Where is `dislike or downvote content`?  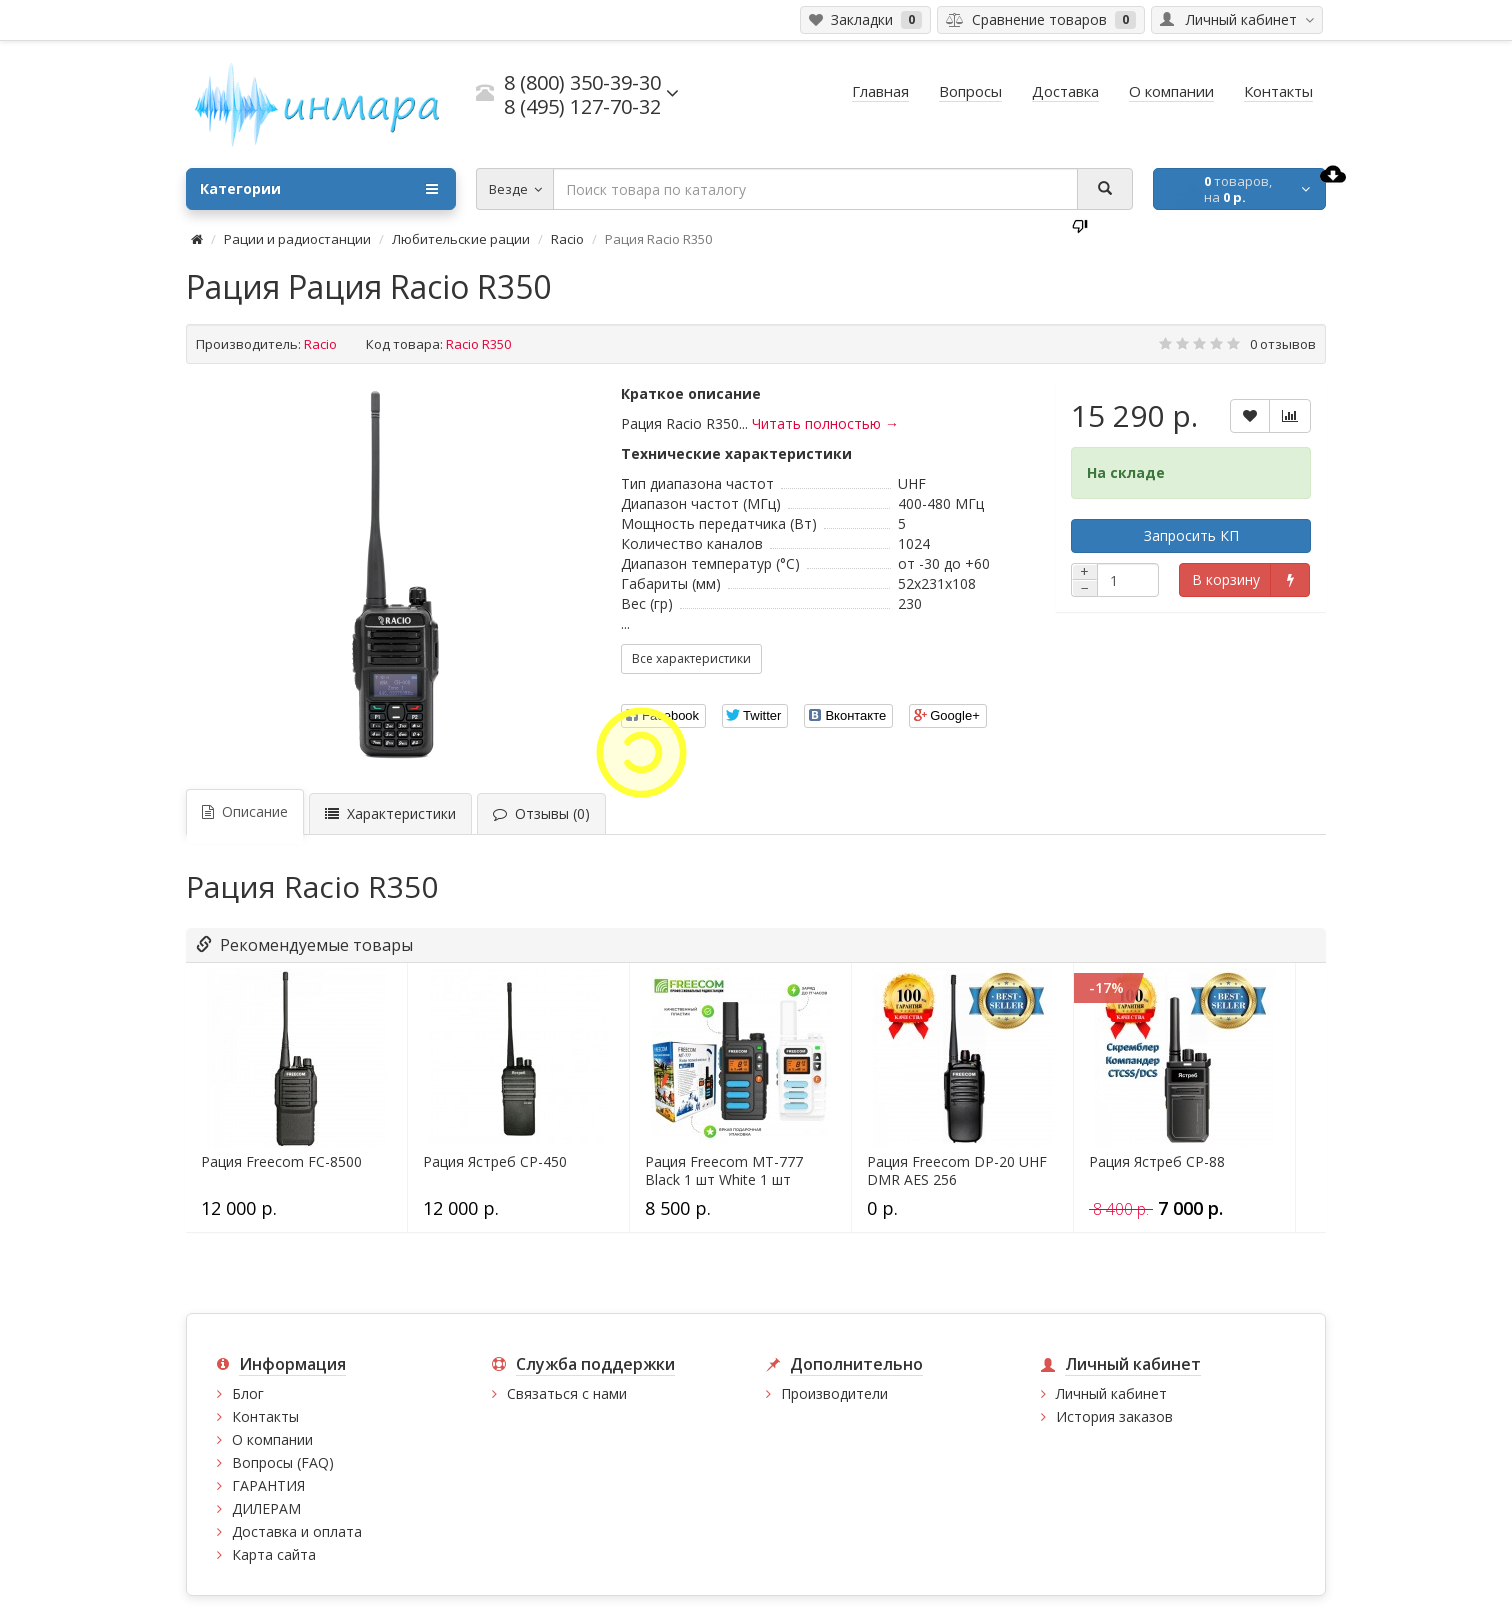 dislike or downvote content is located at coordinates (1080, 226).